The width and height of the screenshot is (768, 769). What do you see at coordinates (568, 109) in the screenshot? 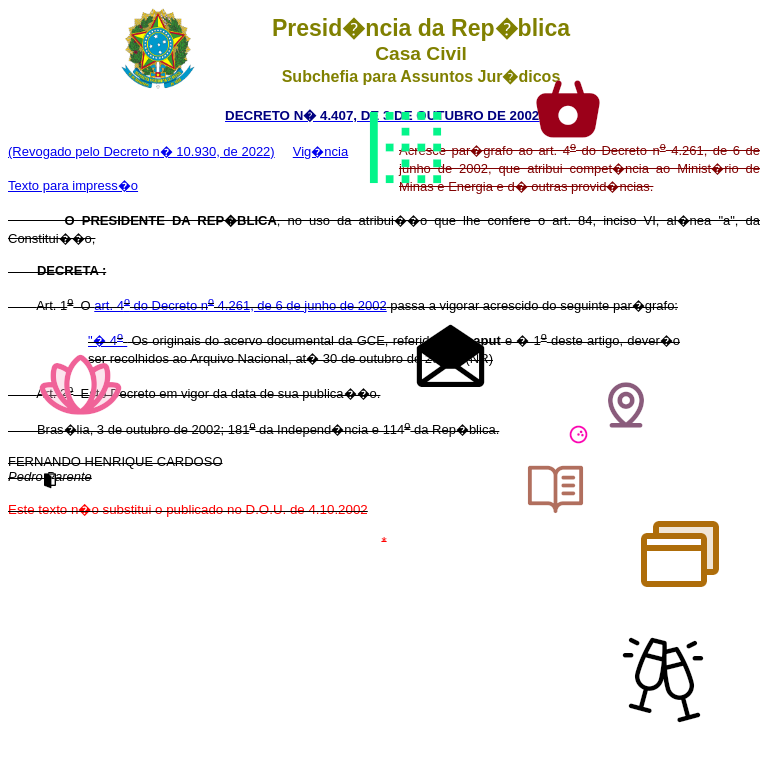
I see `view shopping basket` at bounding box center [568, 109].